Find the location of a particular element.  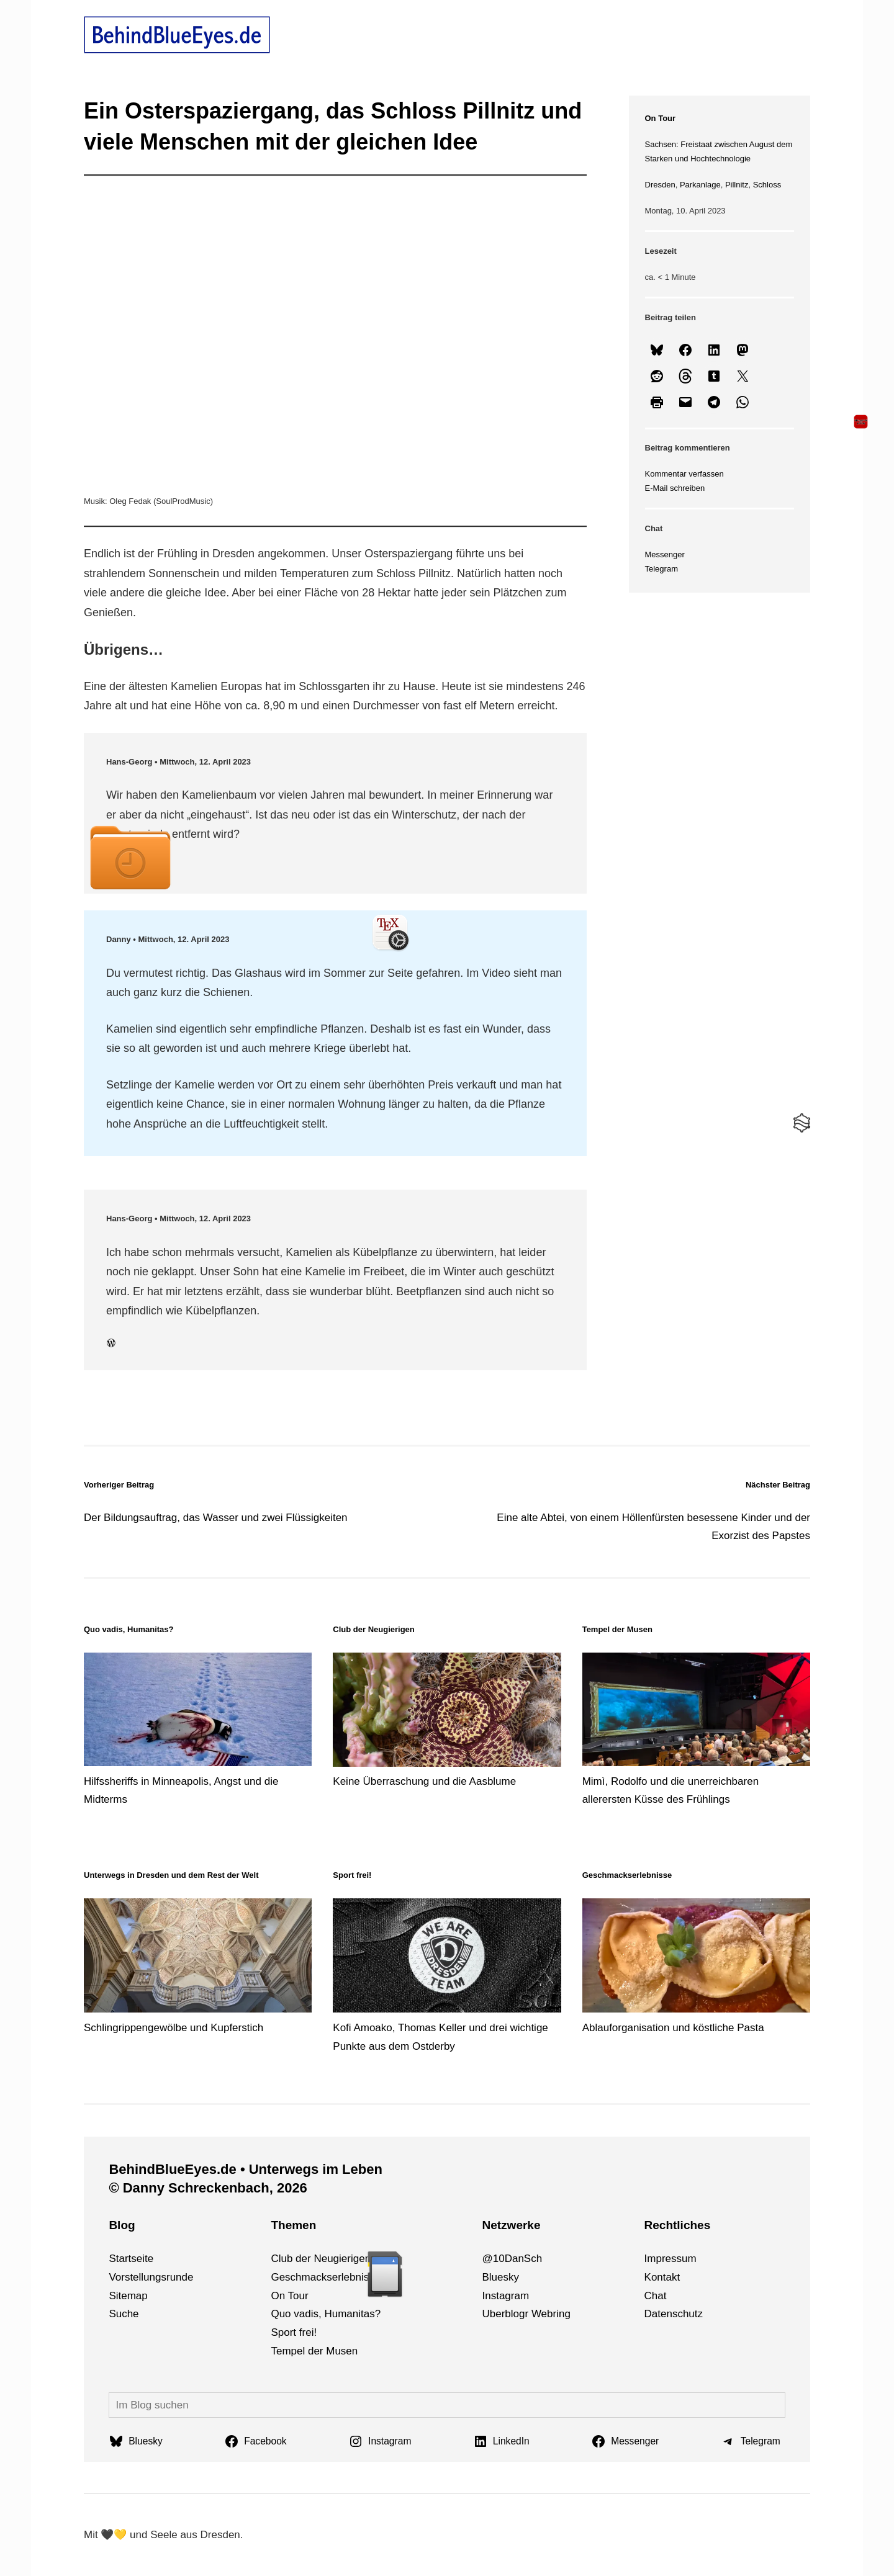

launch Hearts of Iron game is located at coordinates (860, 421).